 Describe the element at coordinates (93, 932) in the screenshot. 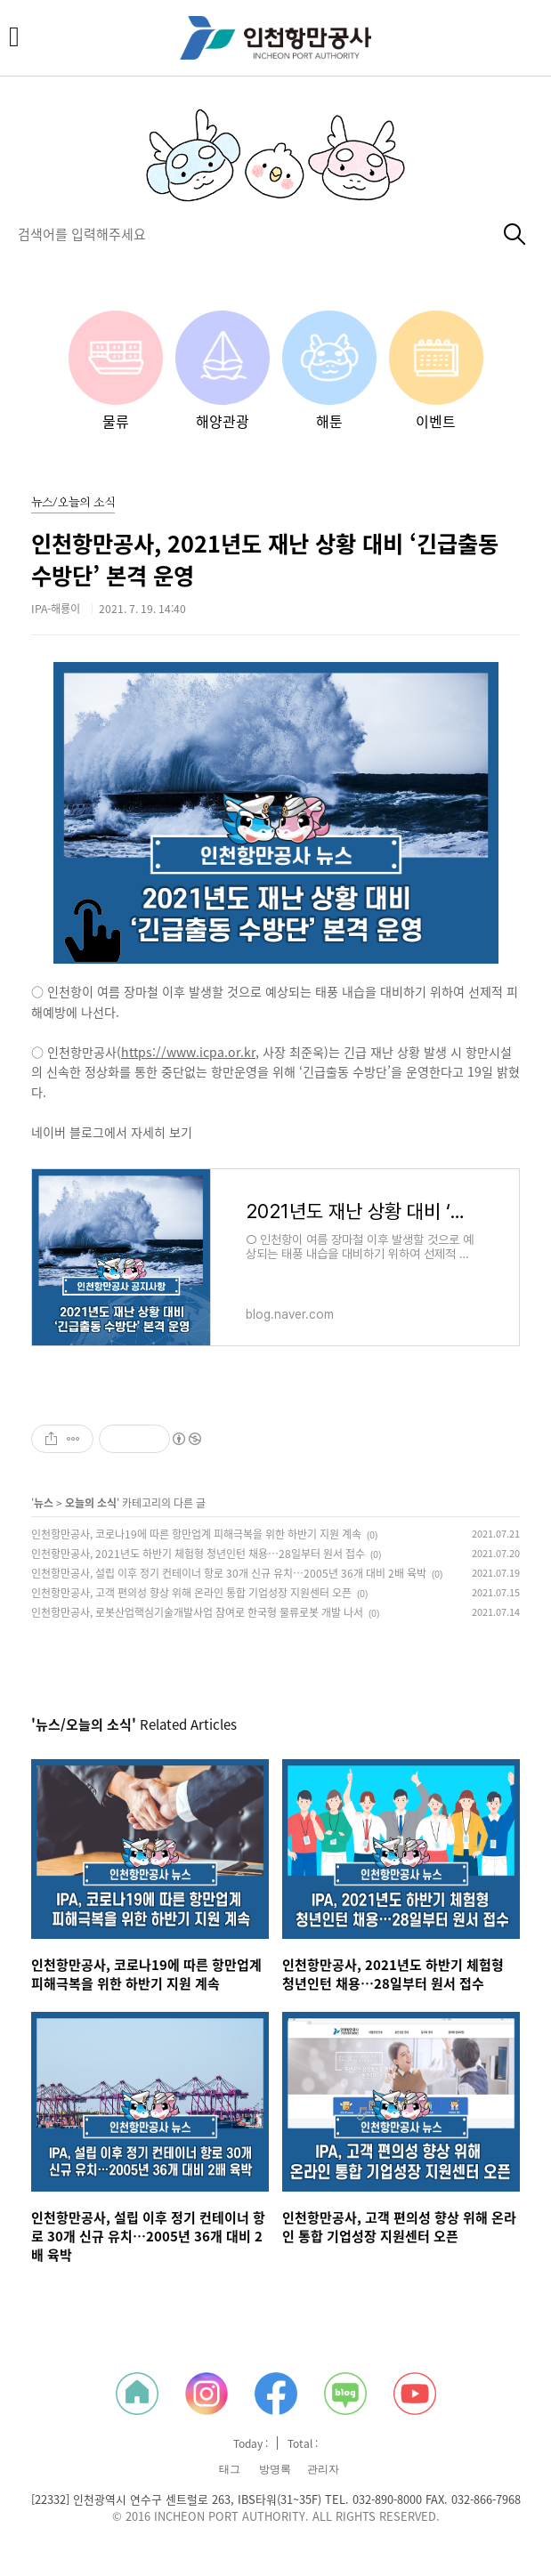

I see `tap to interact with an element` at that location.